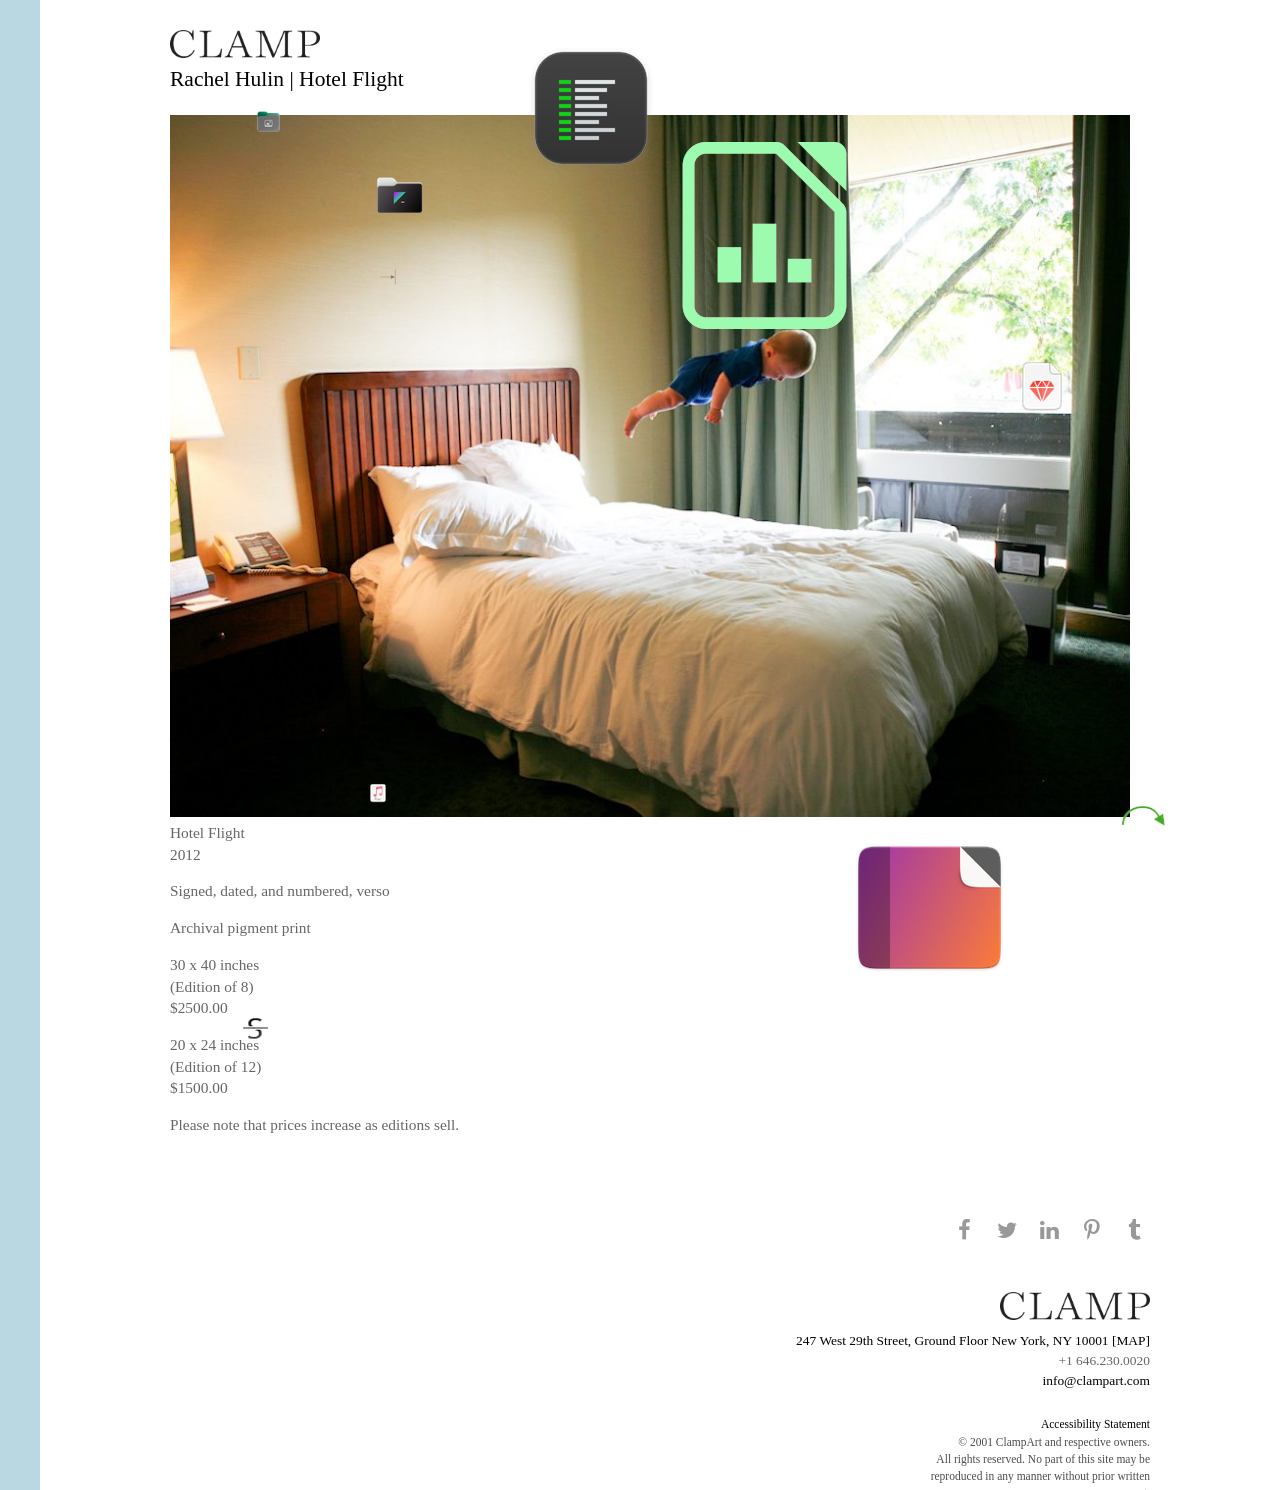 Image resolution: width=1280 pixels, height=1490 pixels. I want to click on go to the last item or page, so click(388, 277).